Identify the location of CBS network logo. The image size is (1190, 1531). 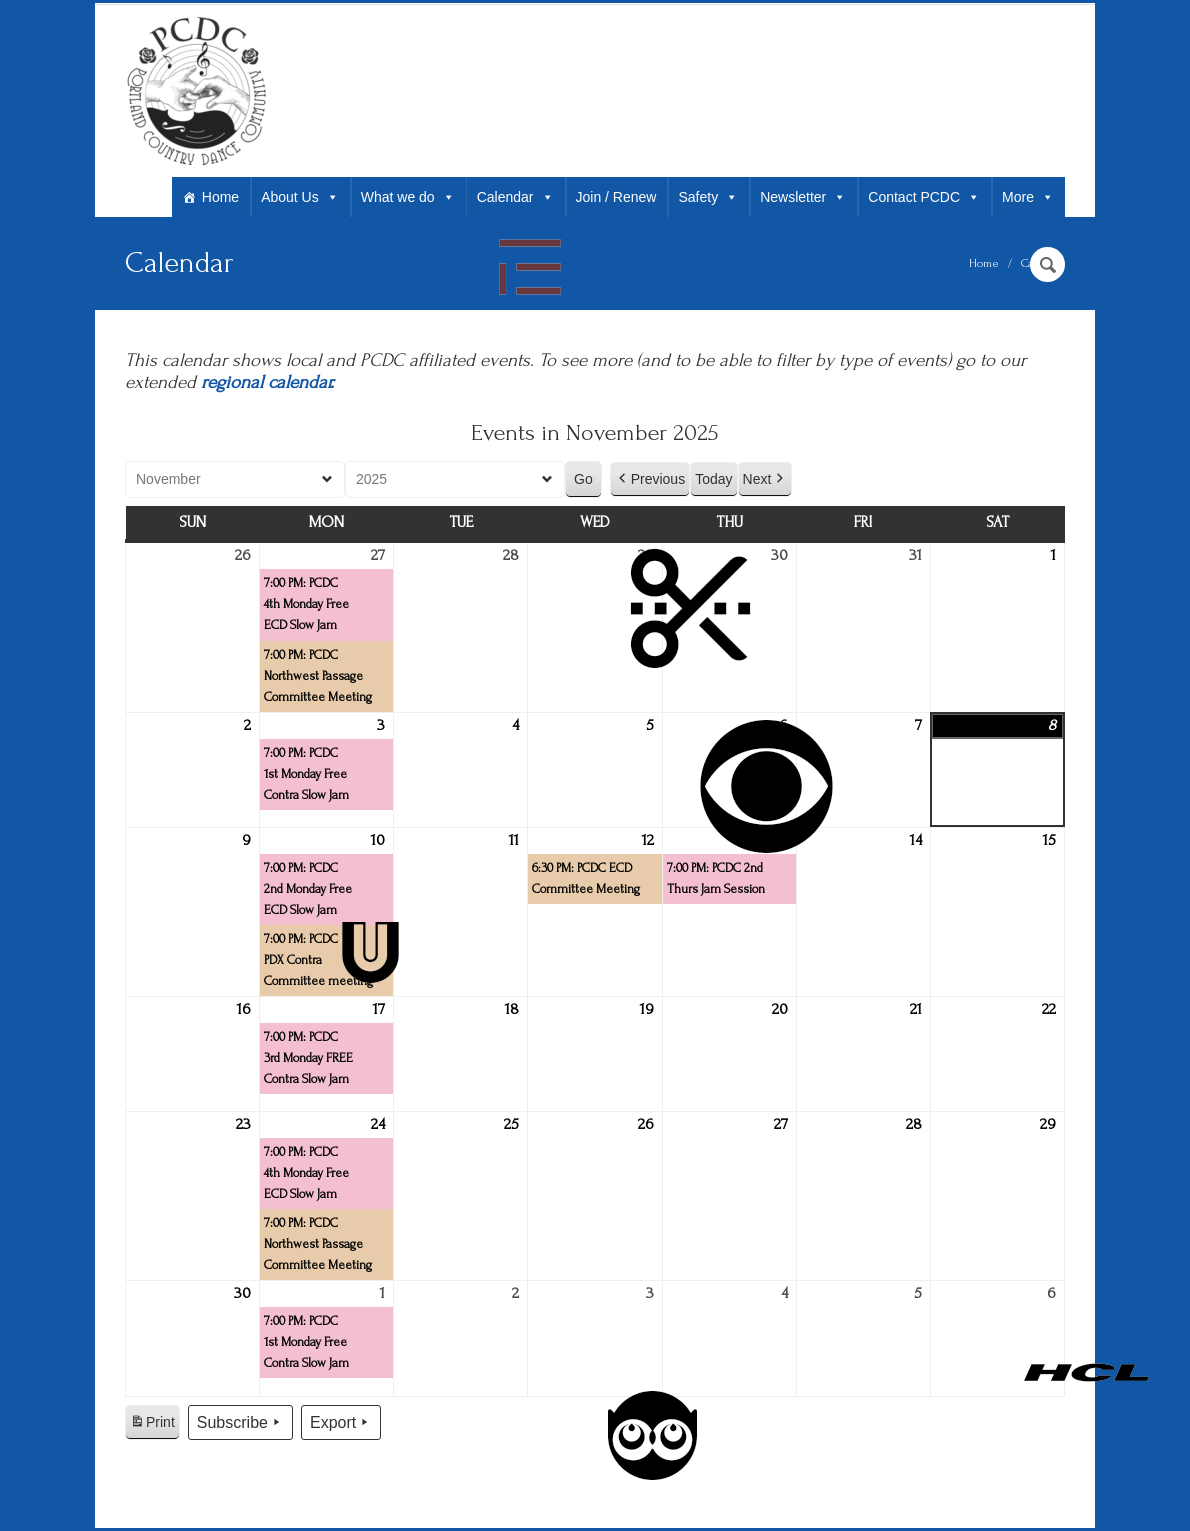
(766, 786).